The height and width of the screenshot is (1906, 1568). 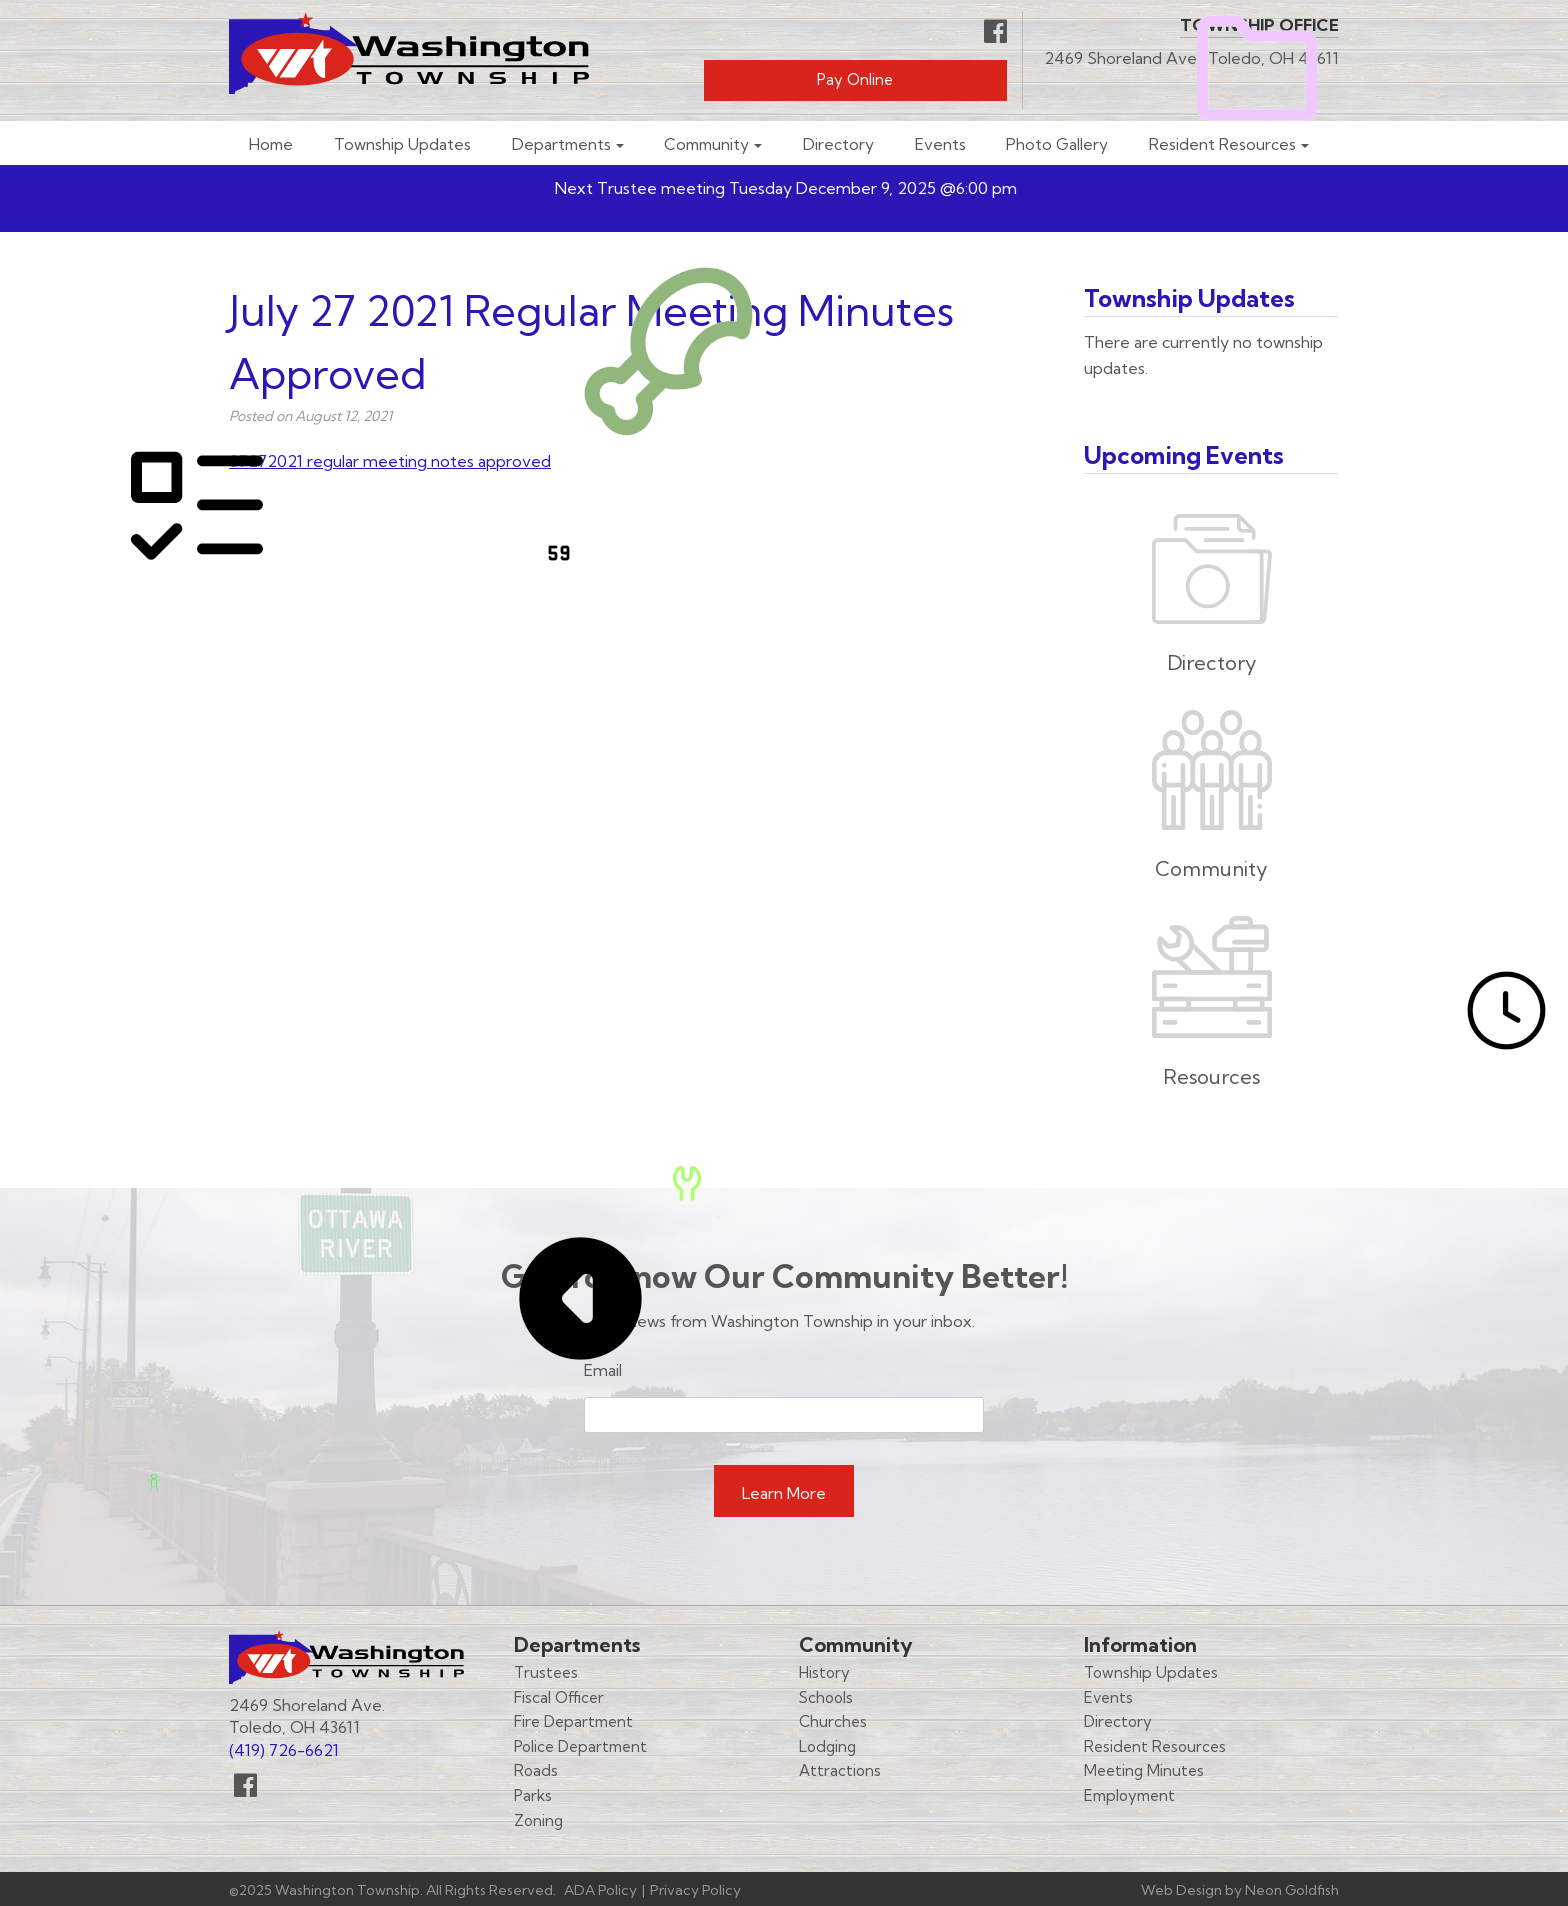 I want to click on view time or timestamp information, so click(x=1506, y=1010).